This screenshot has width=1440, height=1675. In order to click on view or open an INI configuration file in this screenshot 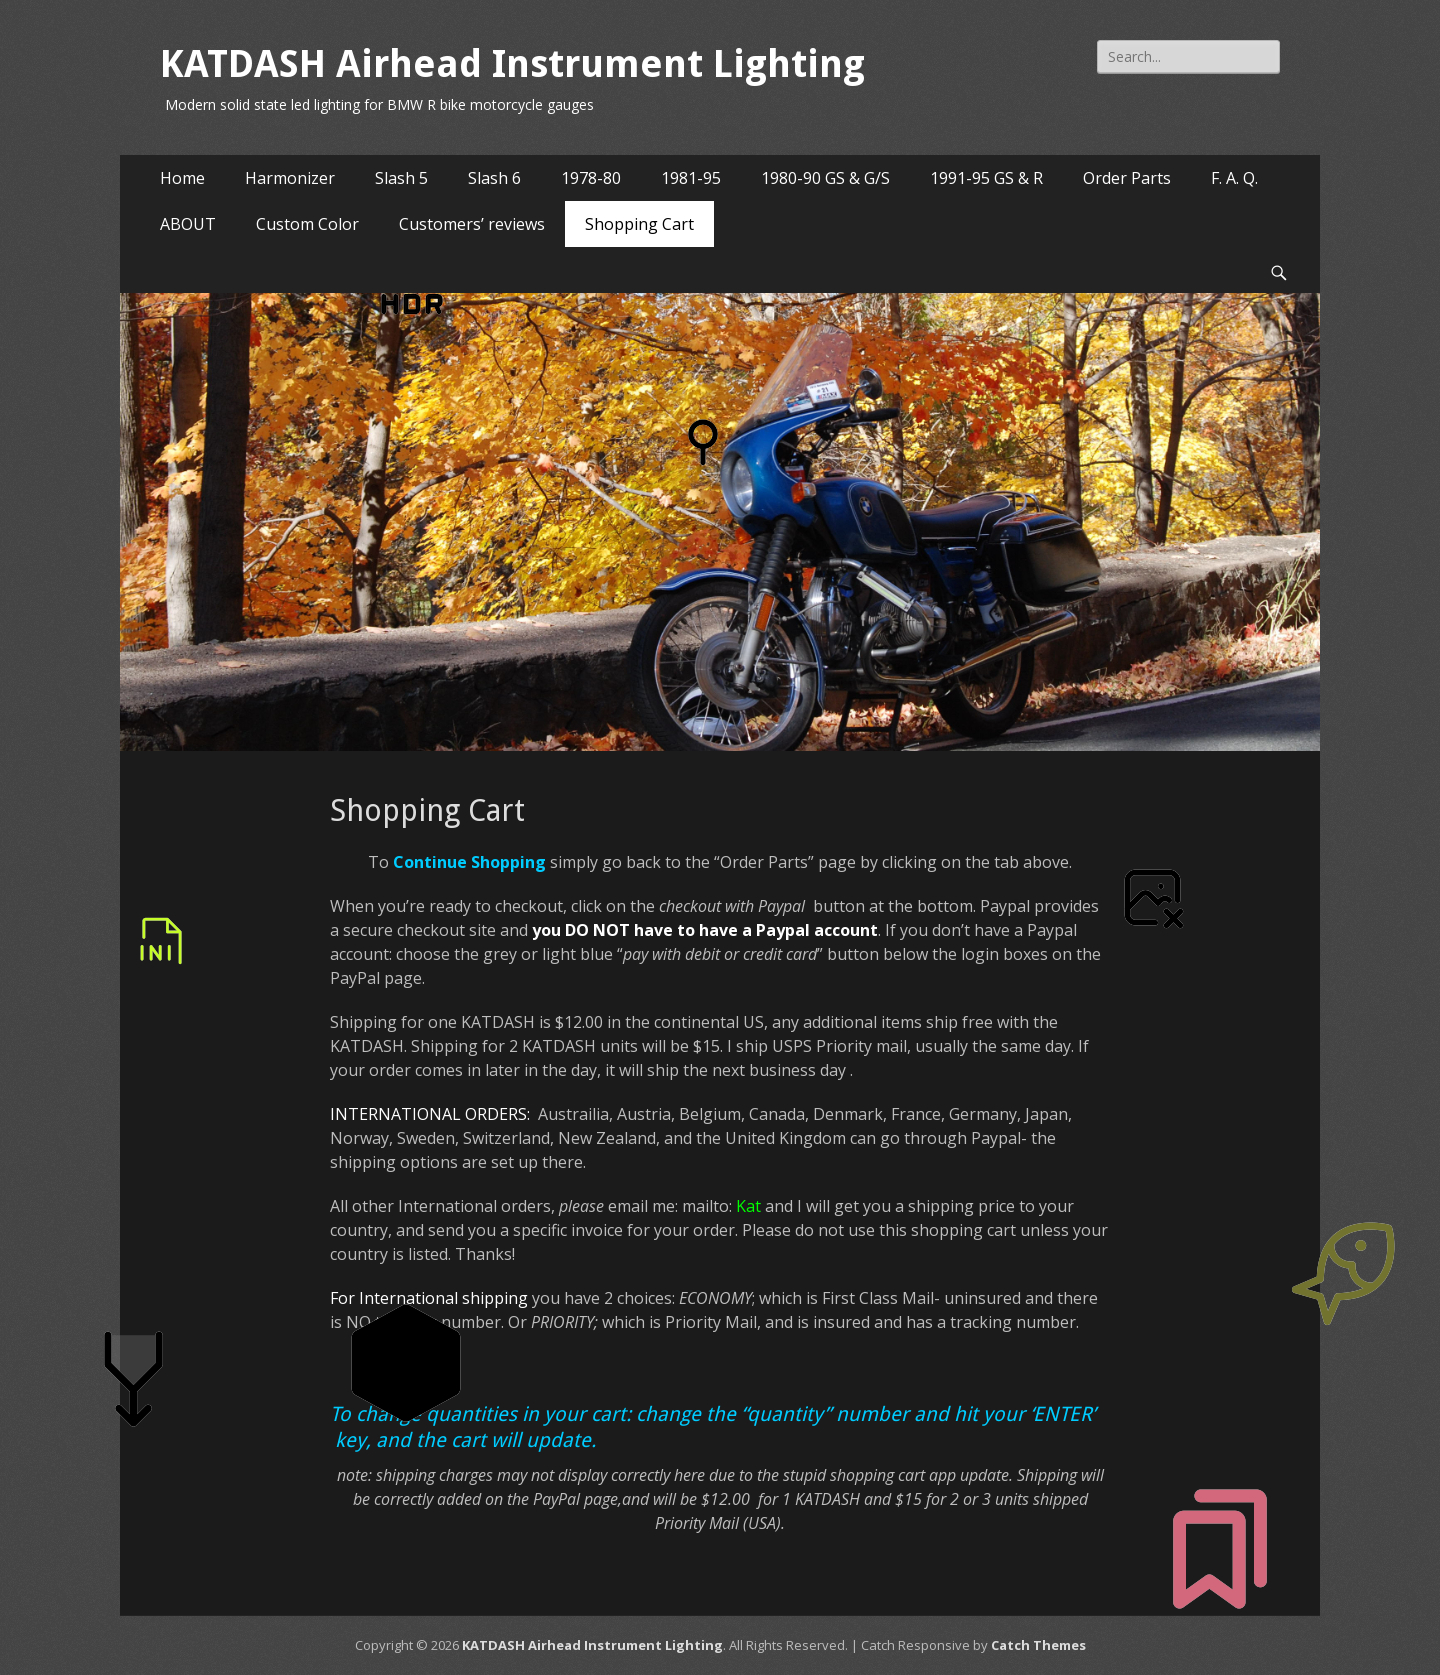, I will do `click(162, 941)`.